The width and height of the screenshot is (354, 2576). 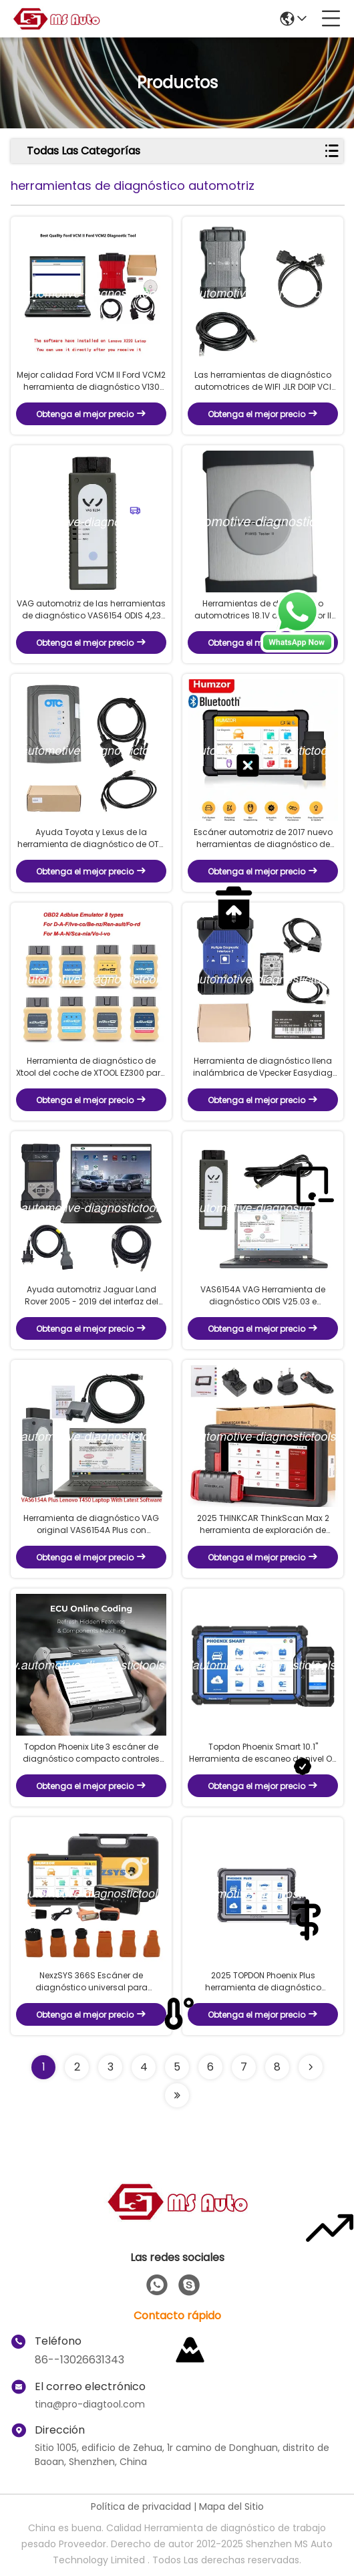 I want to click on remove a tablet device, so click(x=312, y=1186).